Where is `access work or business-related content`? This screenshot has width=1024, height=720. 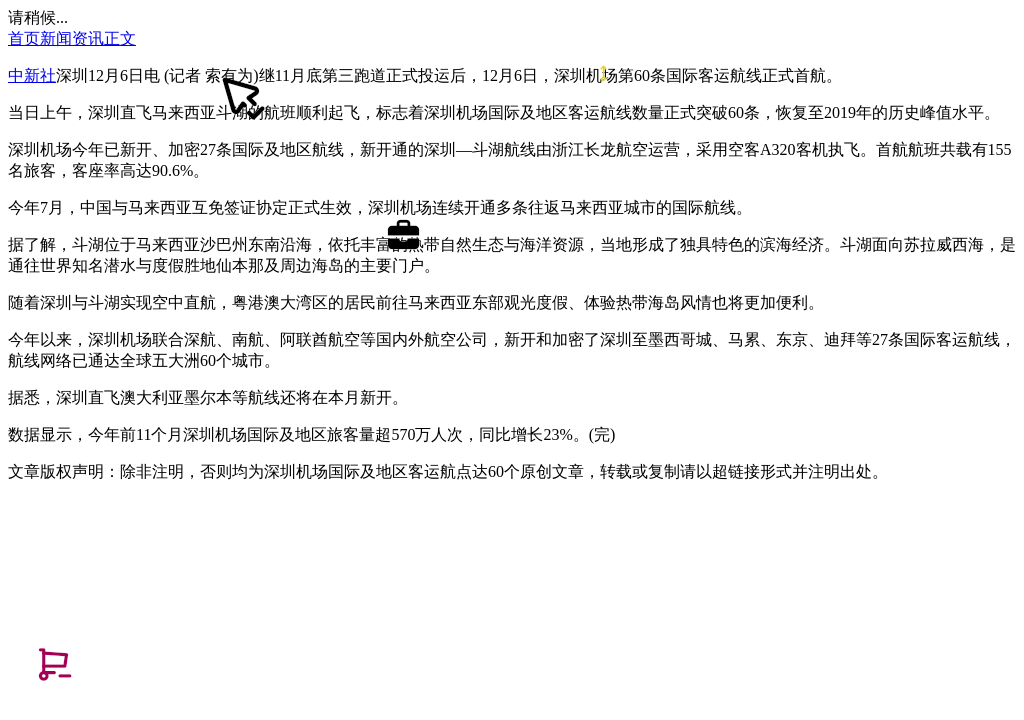
access work or business-related content is located at coordinates (403, 235).